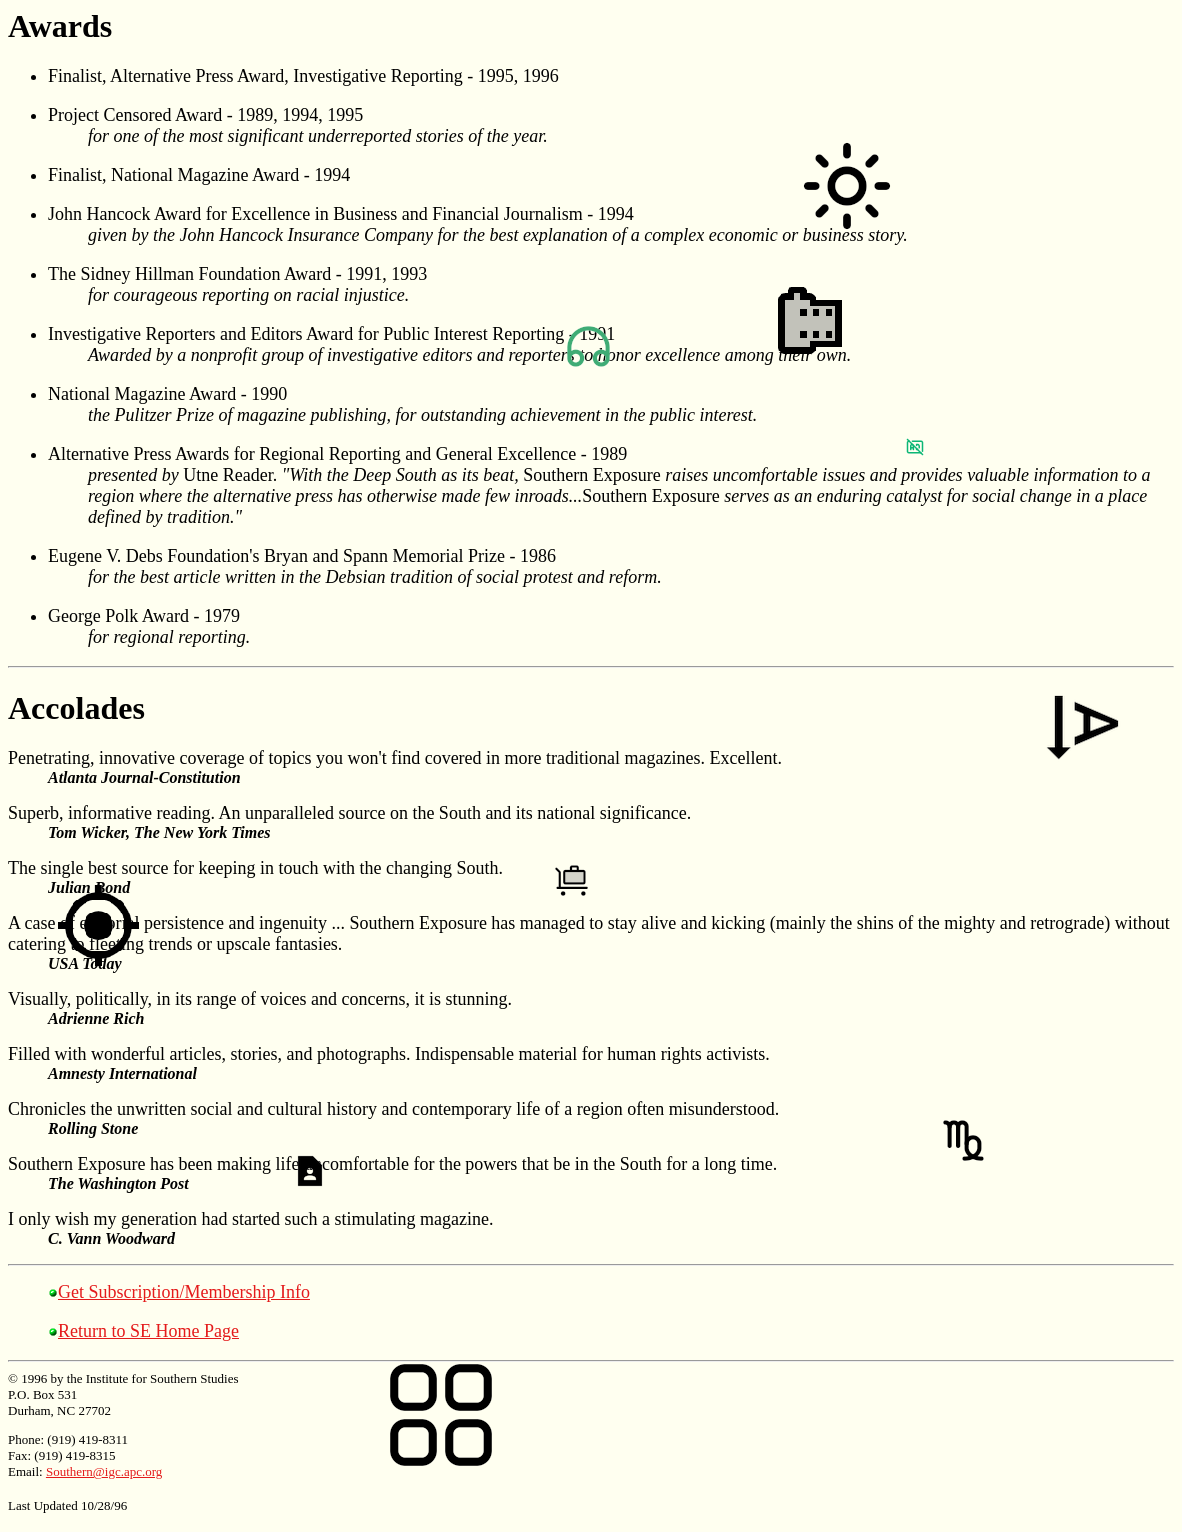  What do you see at coordinates (571, 880) in the screenshot?
I see `view luggage or baggage information` at bounding box center [571, 880].